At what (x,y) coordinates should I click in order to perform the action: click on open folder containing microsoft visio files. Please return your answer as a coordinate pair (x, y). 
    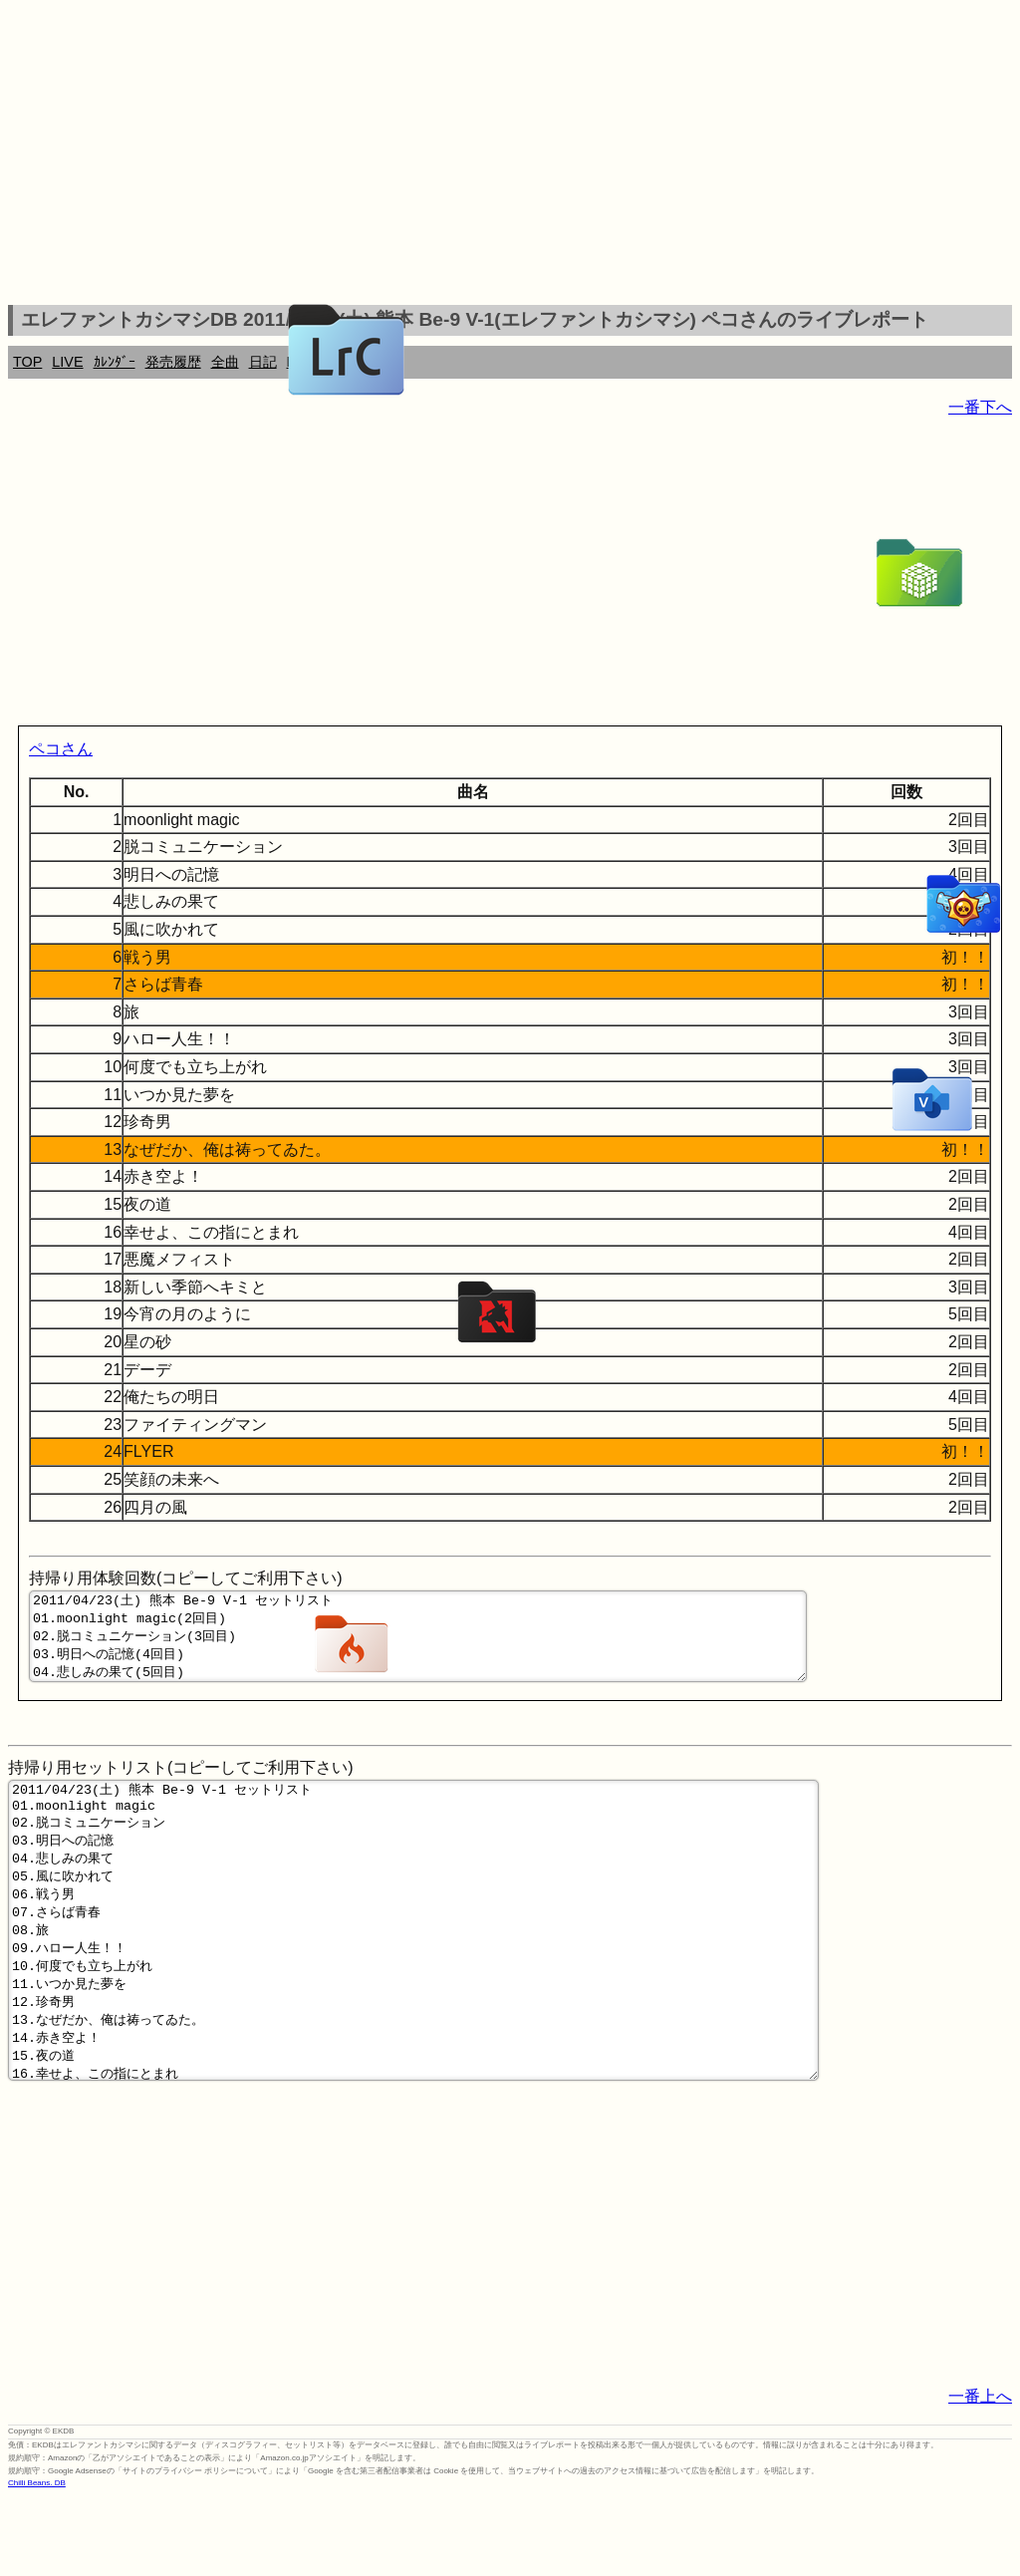
    Looking at the image, I should click on (931, 1101).